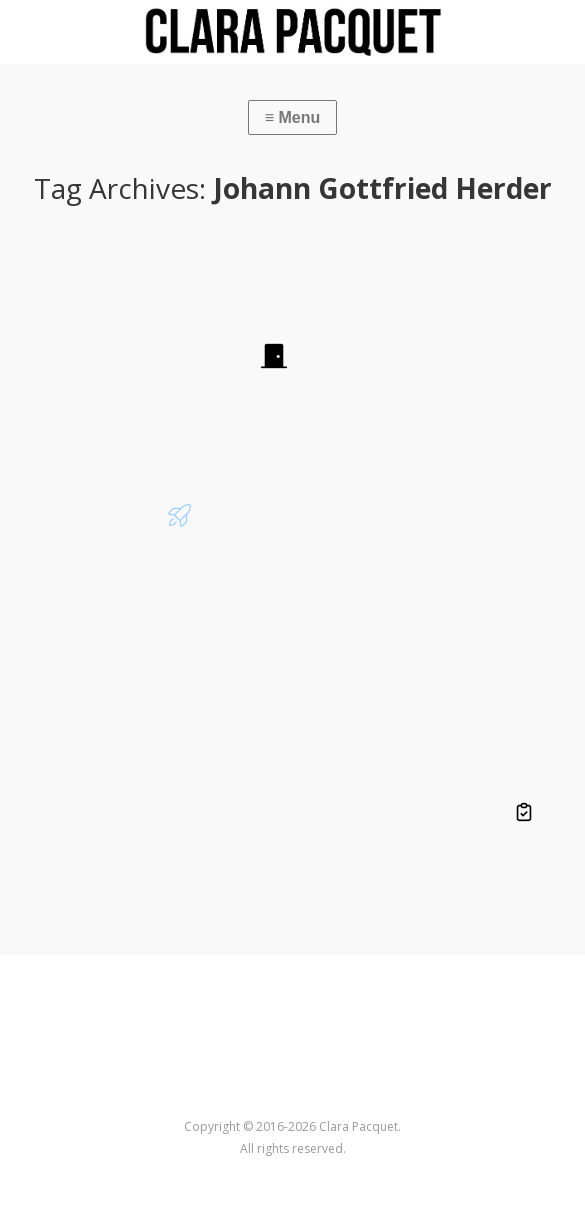 The height and width of the screenshot is (1231, 585). Describe the element at coordinates (524, 812) in the screenshot. I see `mark task as complete` at that location.